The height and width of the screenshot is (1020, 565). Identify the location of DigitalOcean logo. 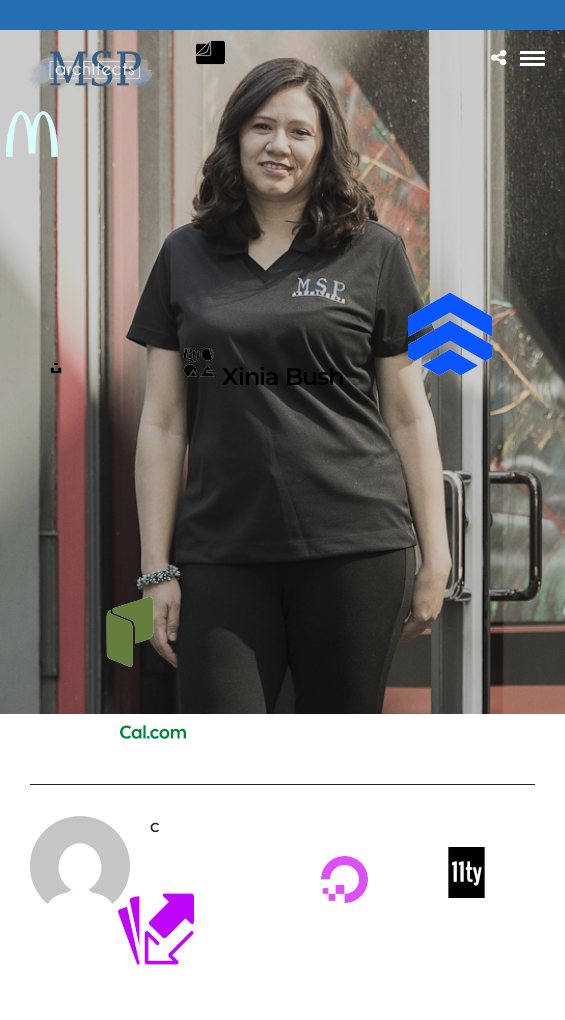
(344, 879).